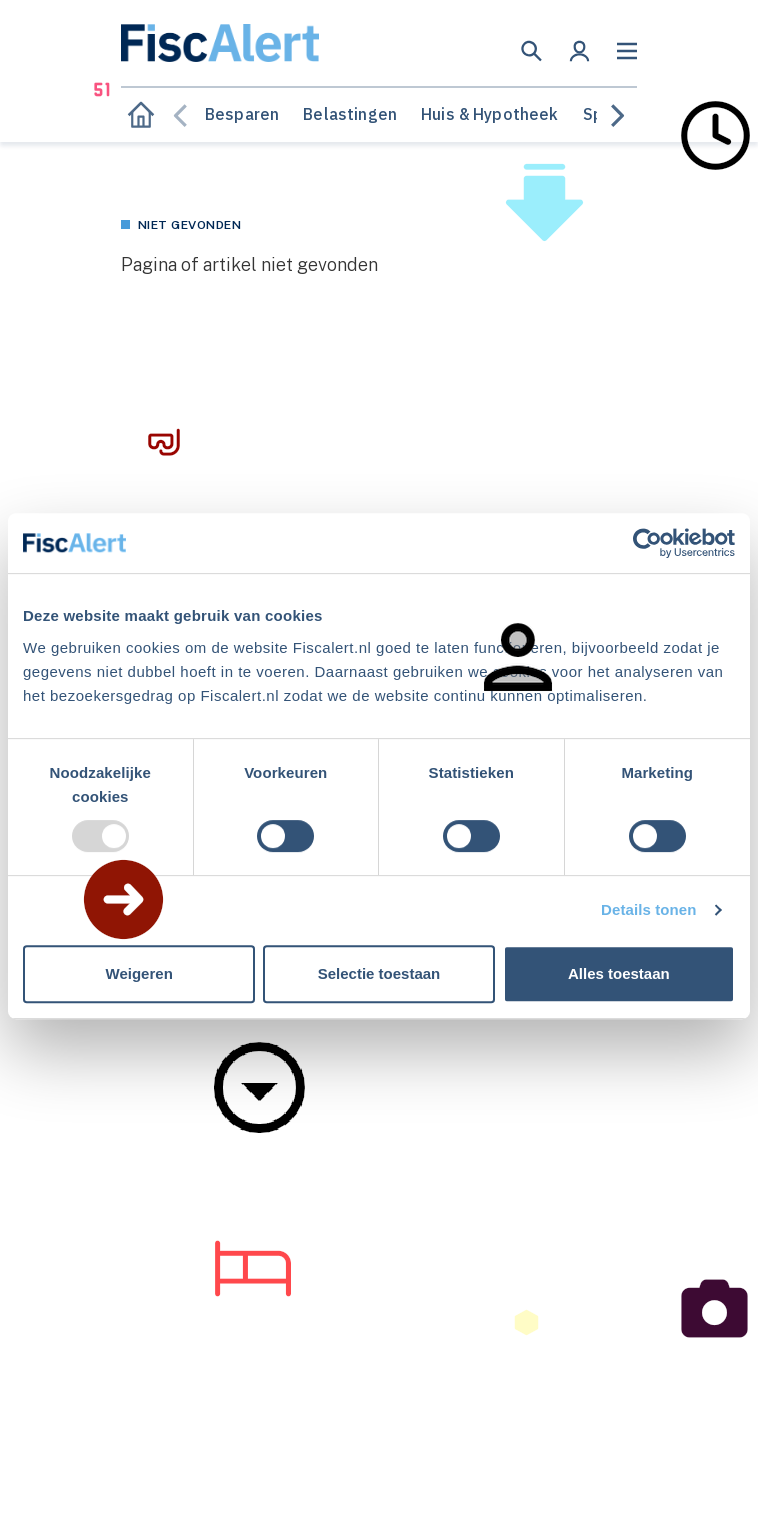  Describe the element at coordinates (250, 1268) in the screenshot. I see `view accommodation or hotel options` at that location.